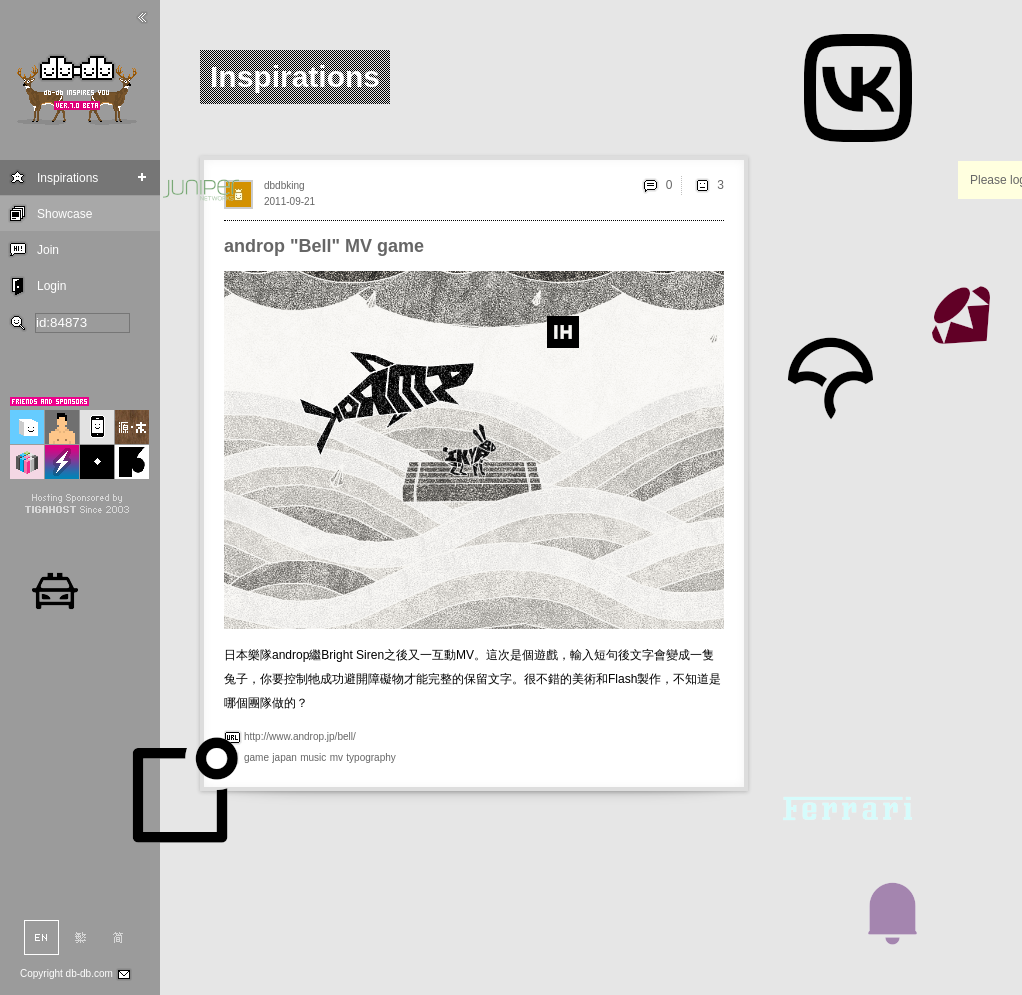 This screenshot has width=1022, height=995. What do you see at coordinates (201, 190) in the screenshot?
I see `juniper networks company logo` at bounding box center [201, 190].